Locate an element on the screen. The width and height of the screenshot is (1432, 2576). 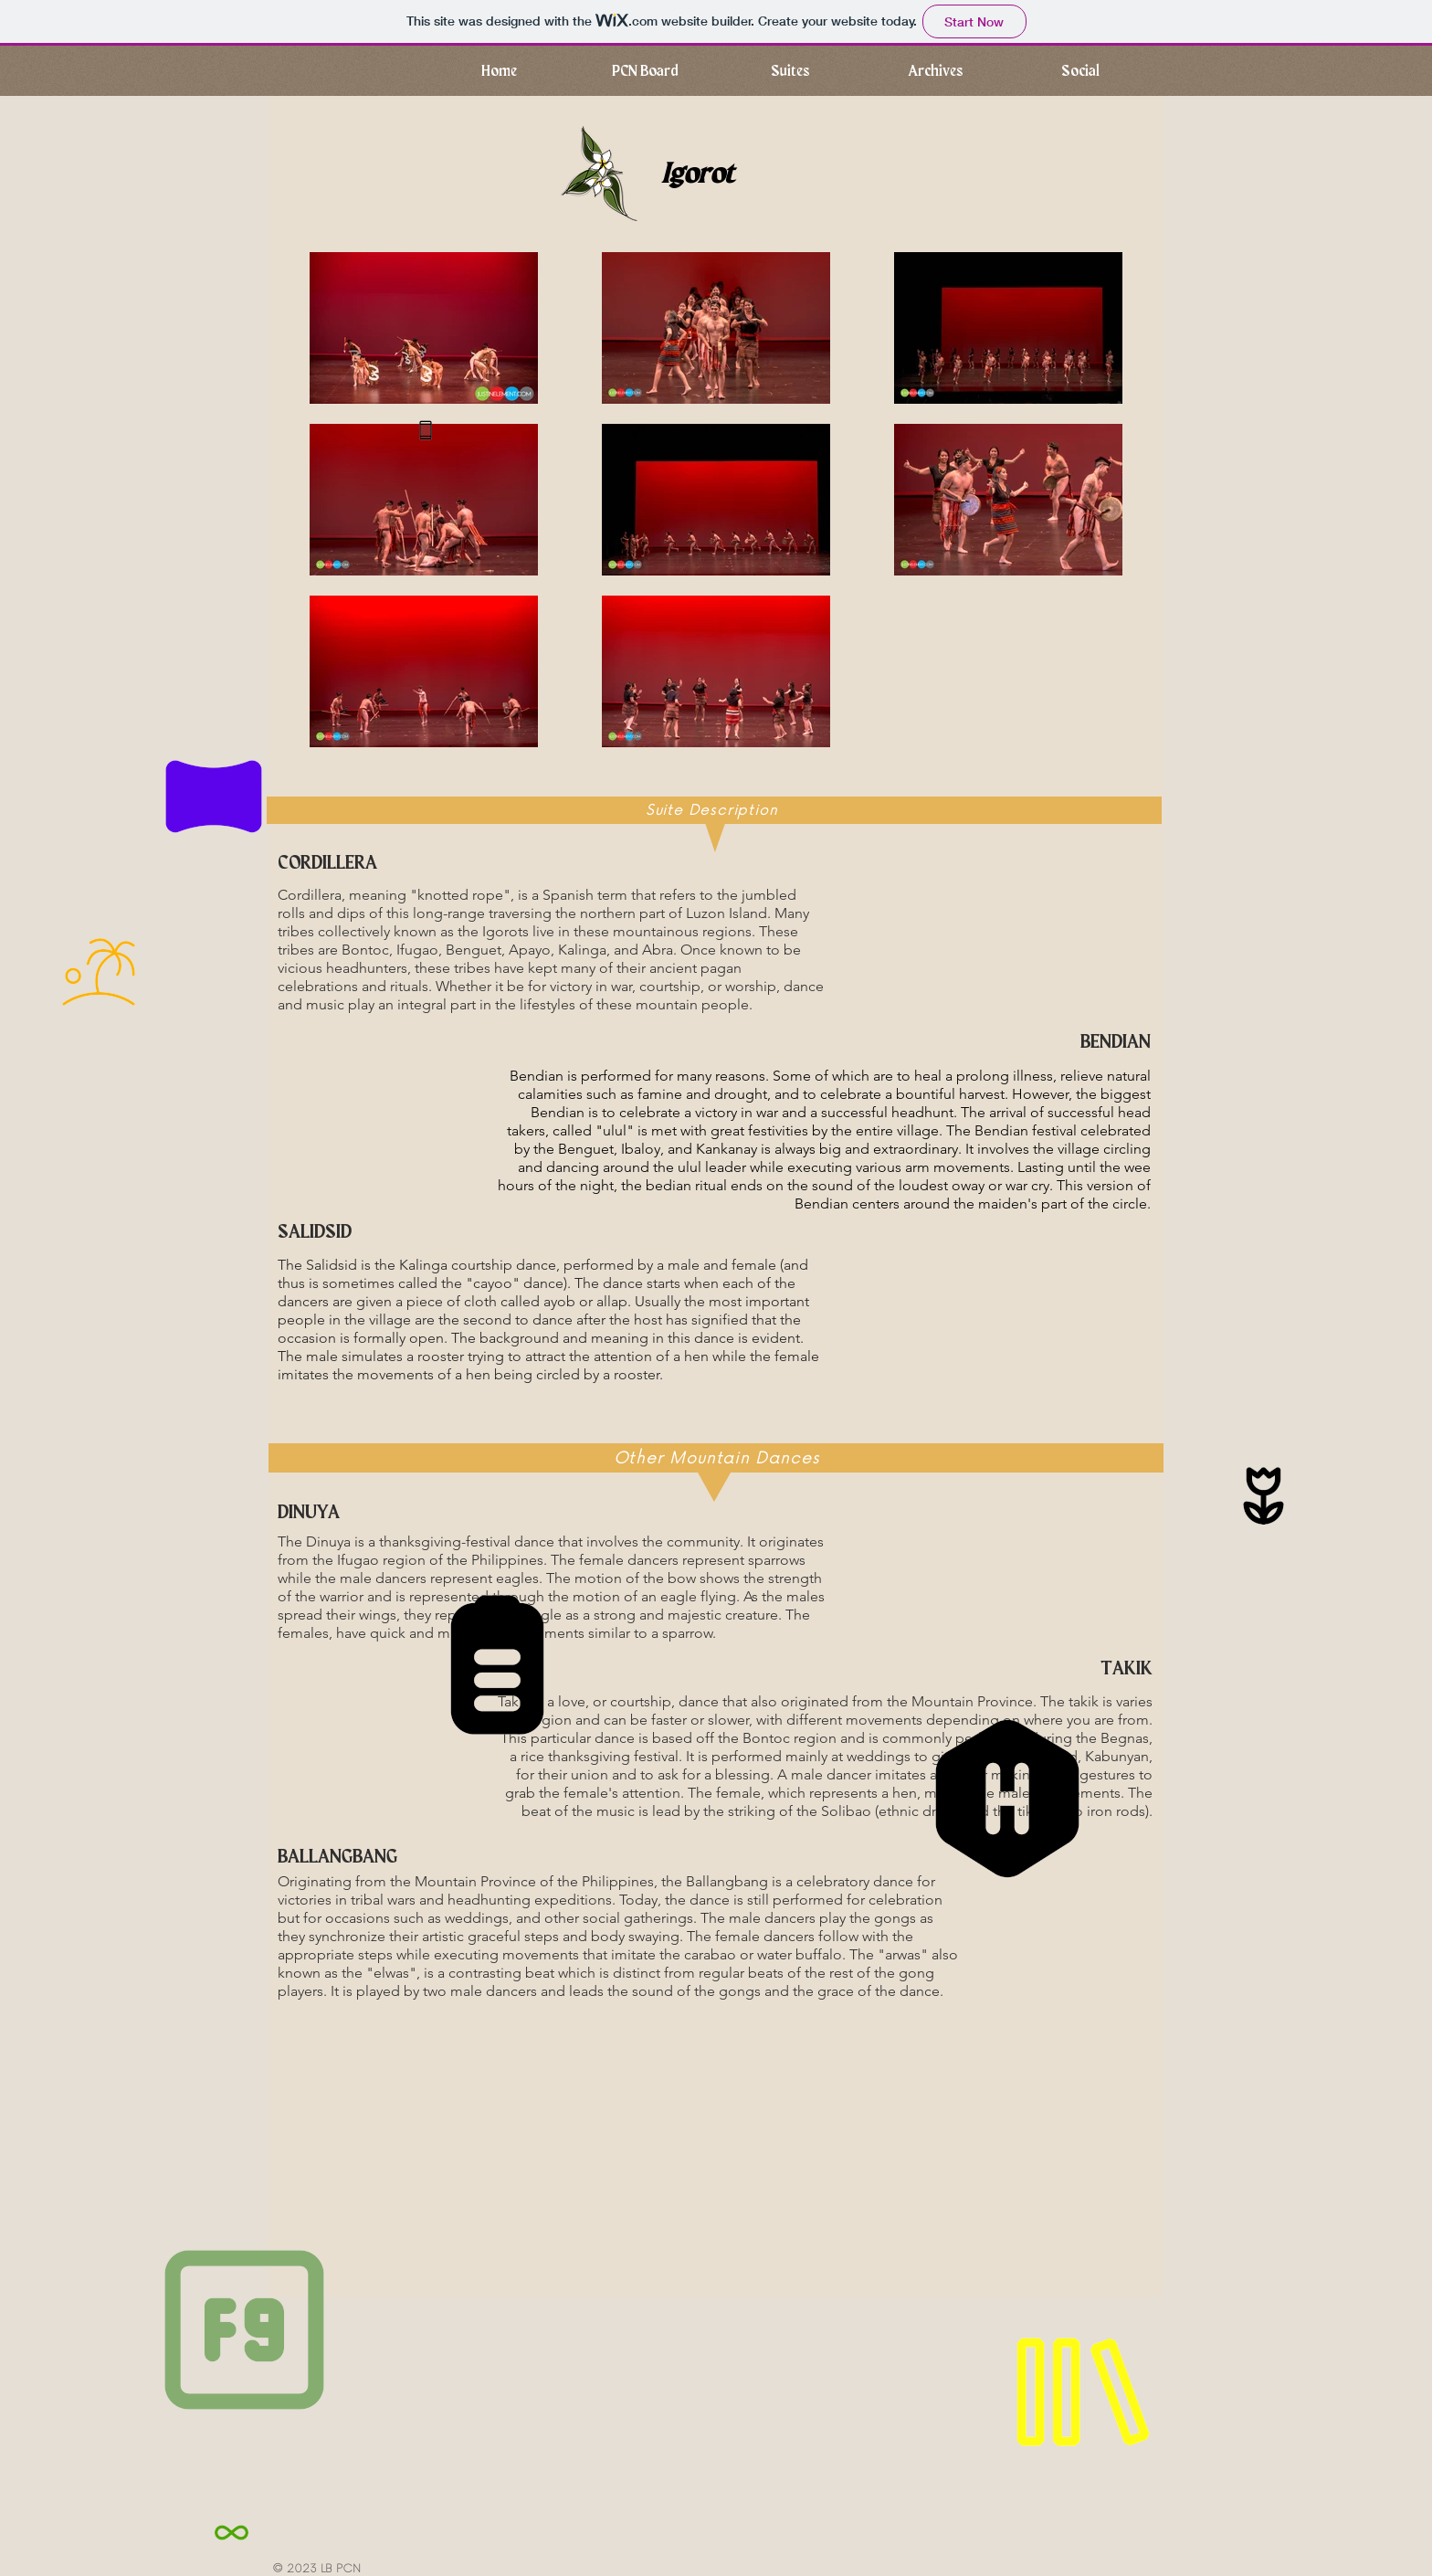
switch to mobile view is located at coordinates (426, 430).